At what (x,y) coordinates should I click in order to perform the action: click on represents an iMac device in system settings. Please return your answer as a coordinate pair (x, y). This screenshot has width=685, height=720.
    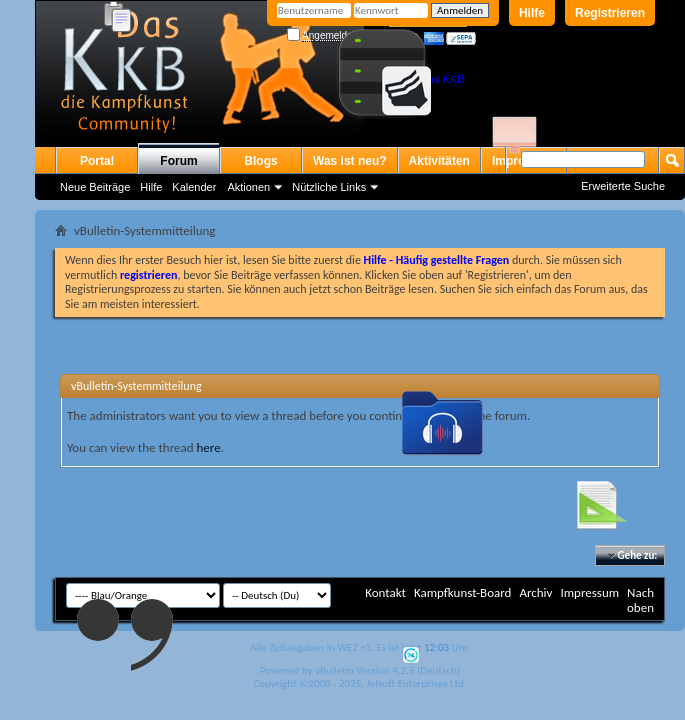
    Looking at the image, I should click on (514, 134).